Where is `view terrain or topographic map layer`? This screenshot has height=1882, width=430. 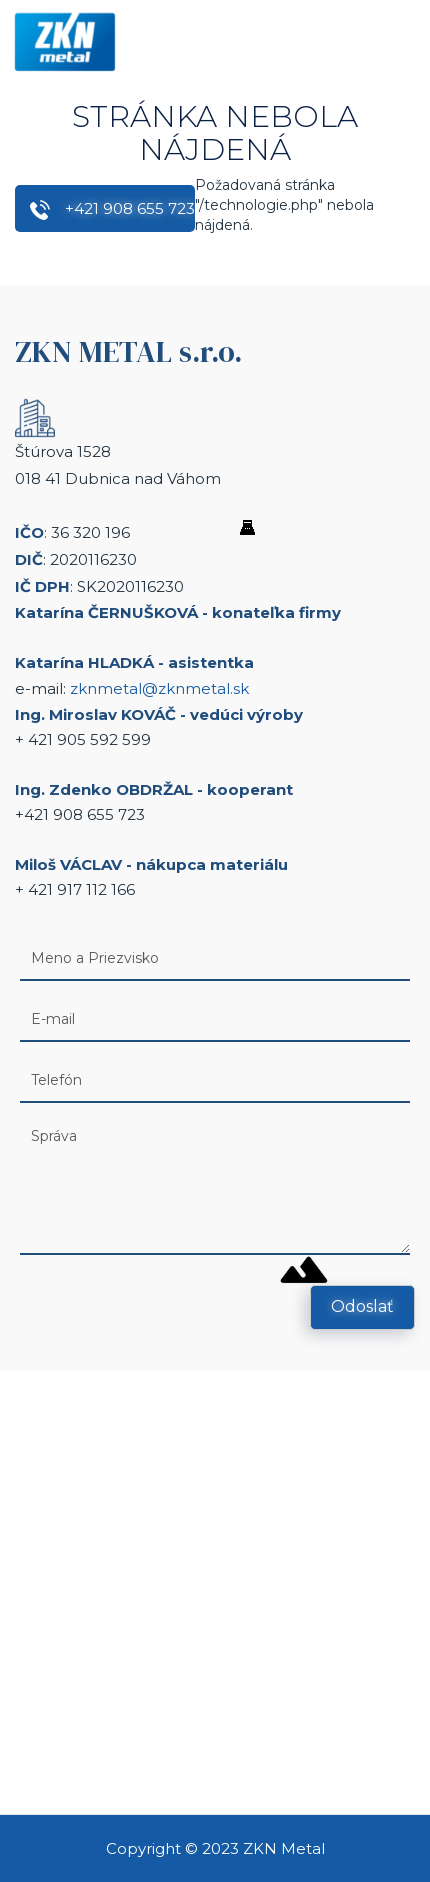 view terrain or topographic map layer is located at coordinates (304, 1269).